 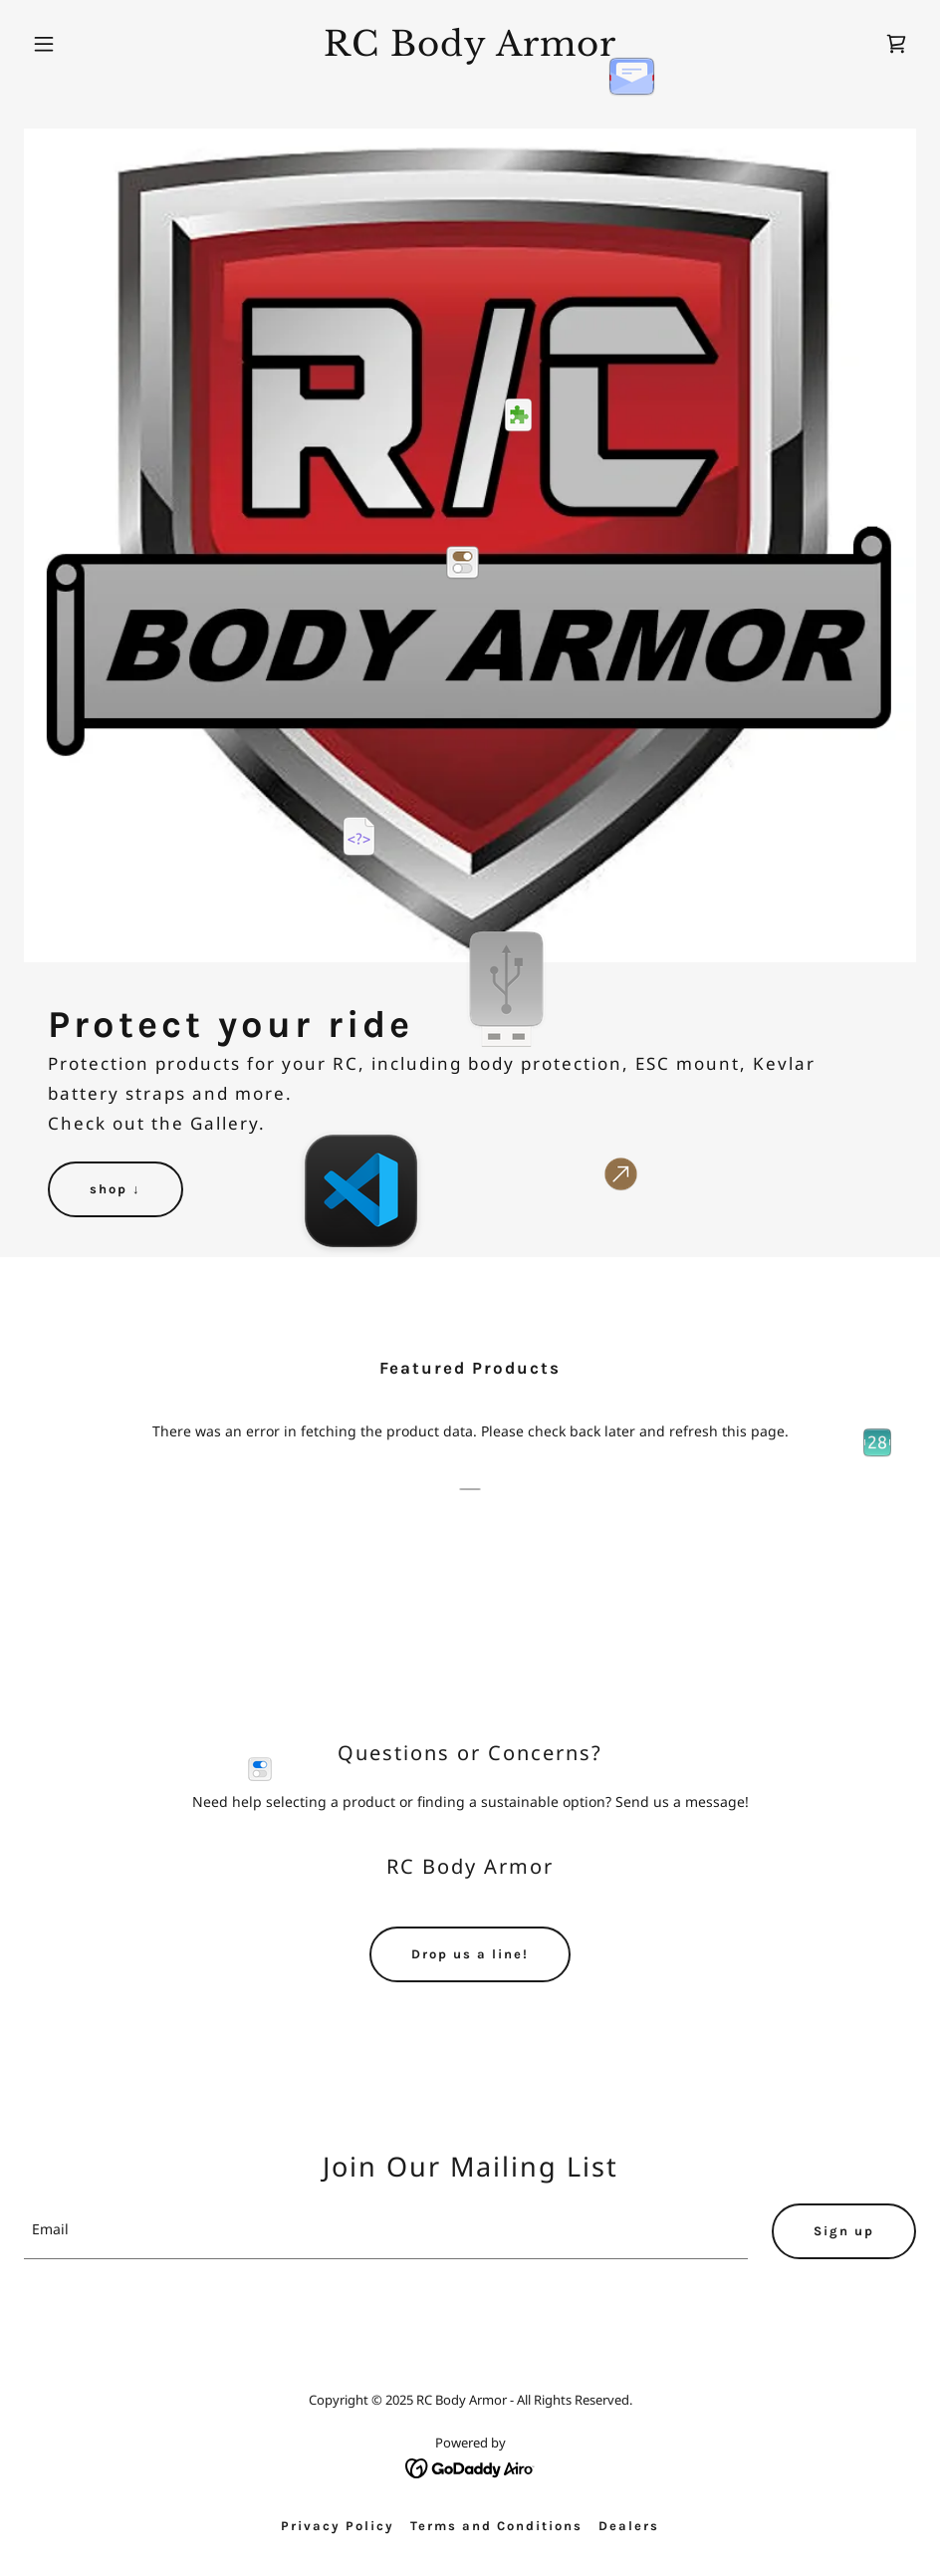 I want to click on firefox browser extension or add-on installer file, so click(x=518, y=414).